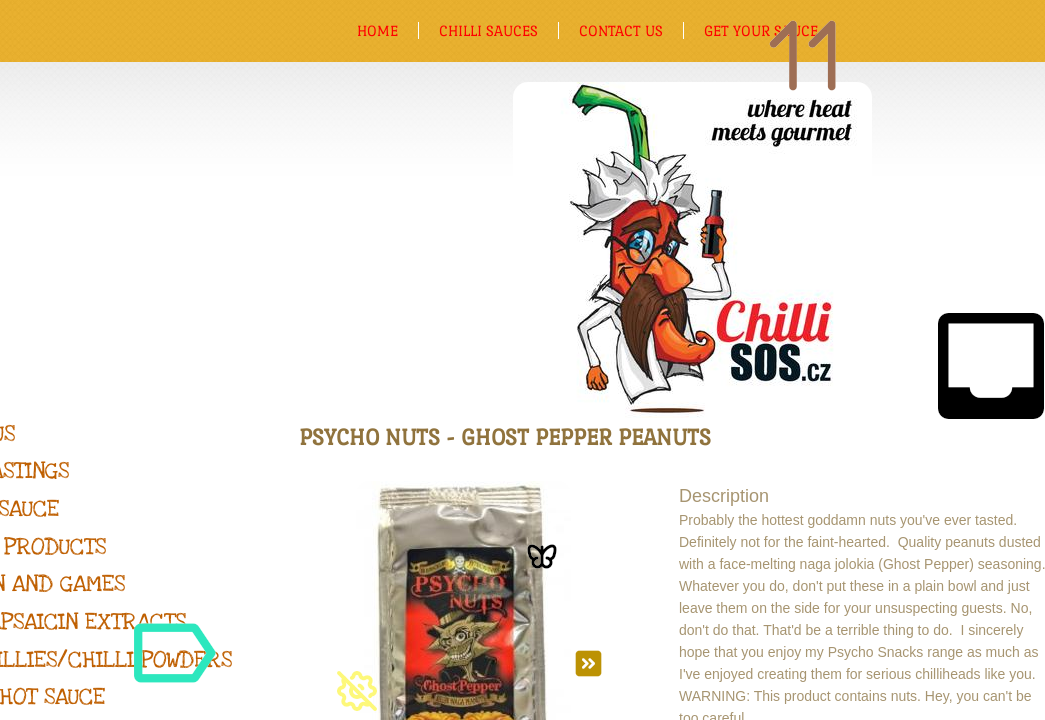 The image size is (1045, 720). What do you see at coordinates (588, 663) in the screenshot?
I see `skip forward or advance to next item` at bounding box center [588, 663].